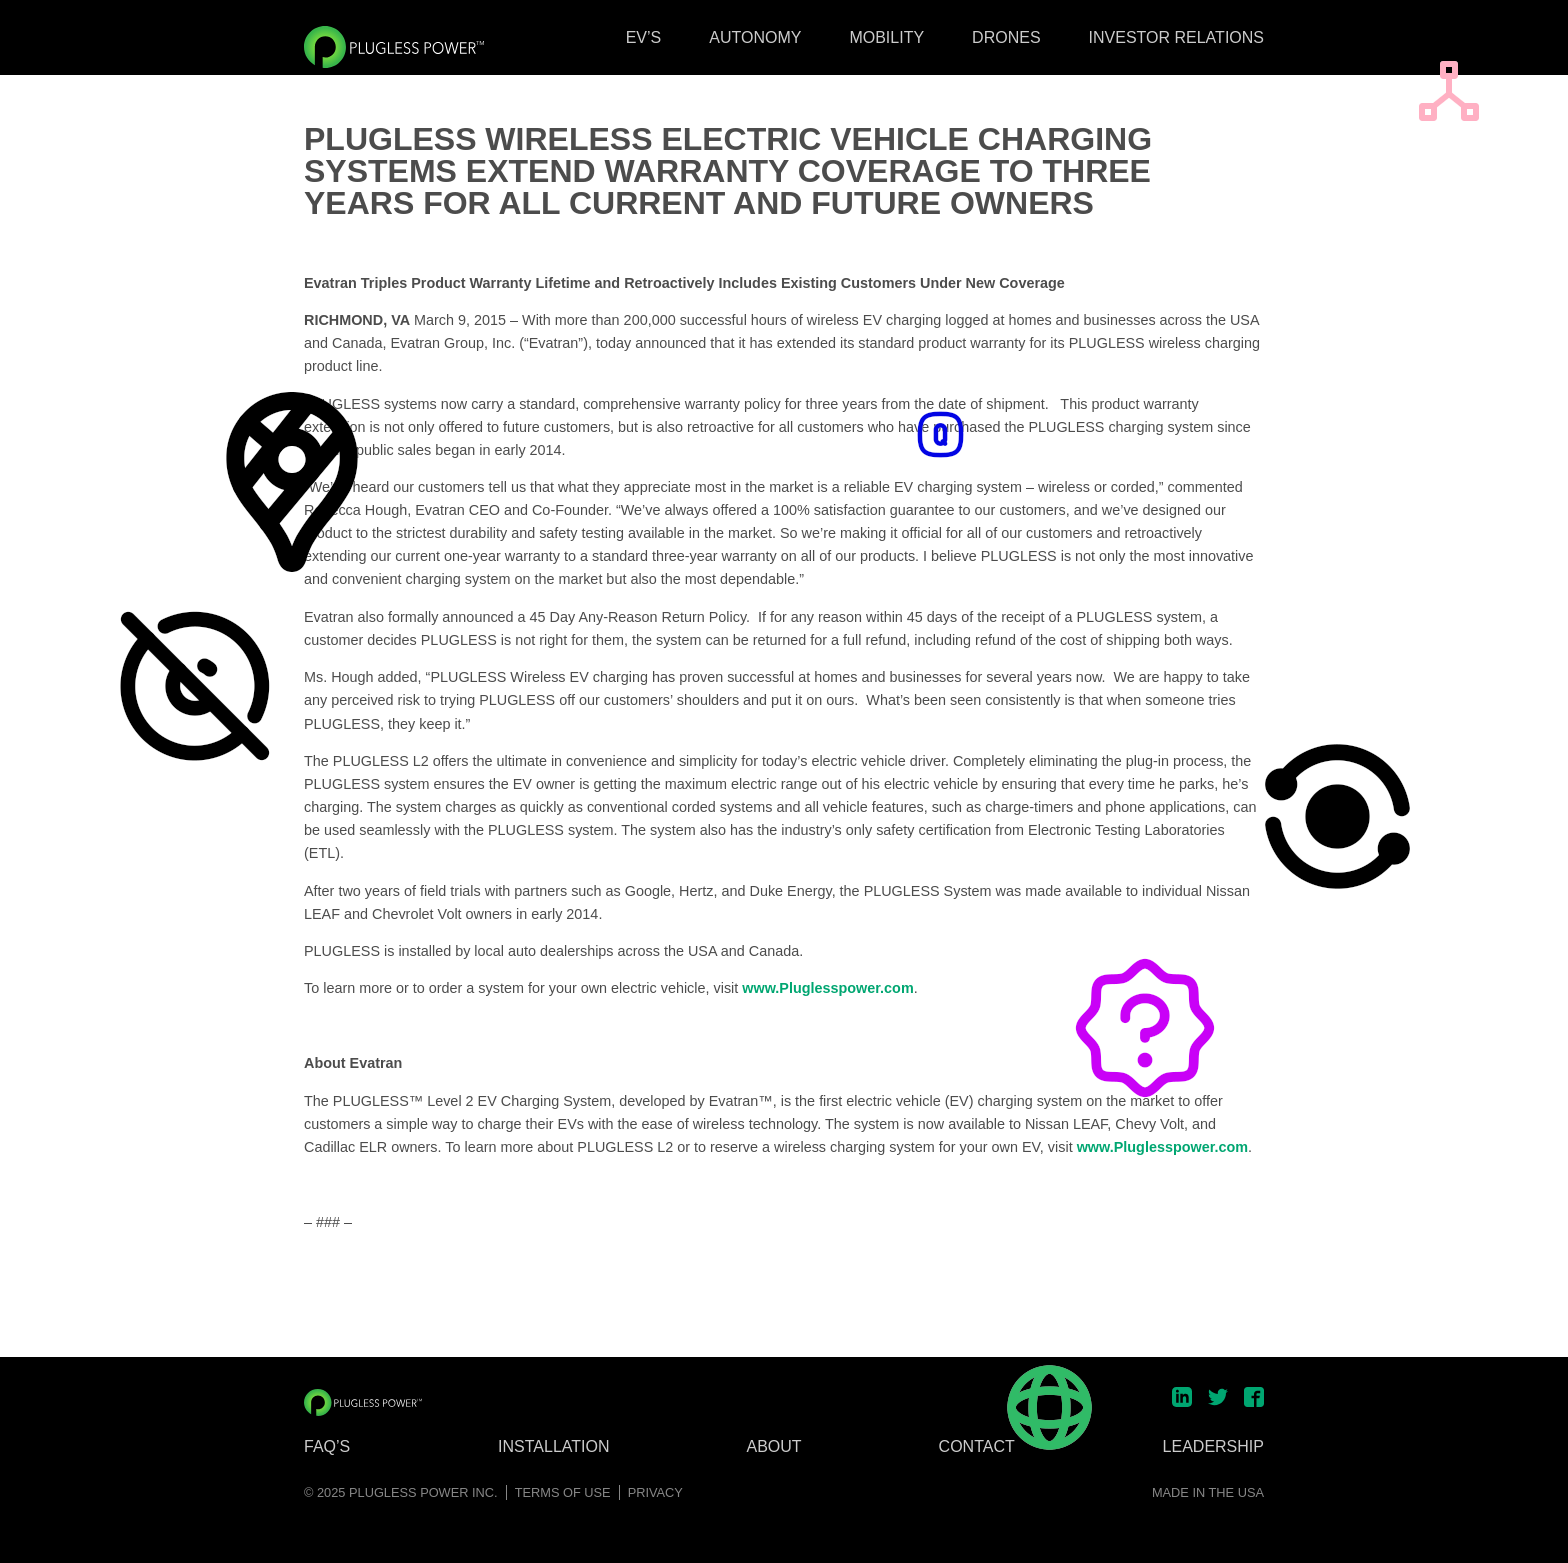  Describe the element at coordinates (1449, 91) in the screenshot. I see `view organizational hierarchy or structure` at that location.